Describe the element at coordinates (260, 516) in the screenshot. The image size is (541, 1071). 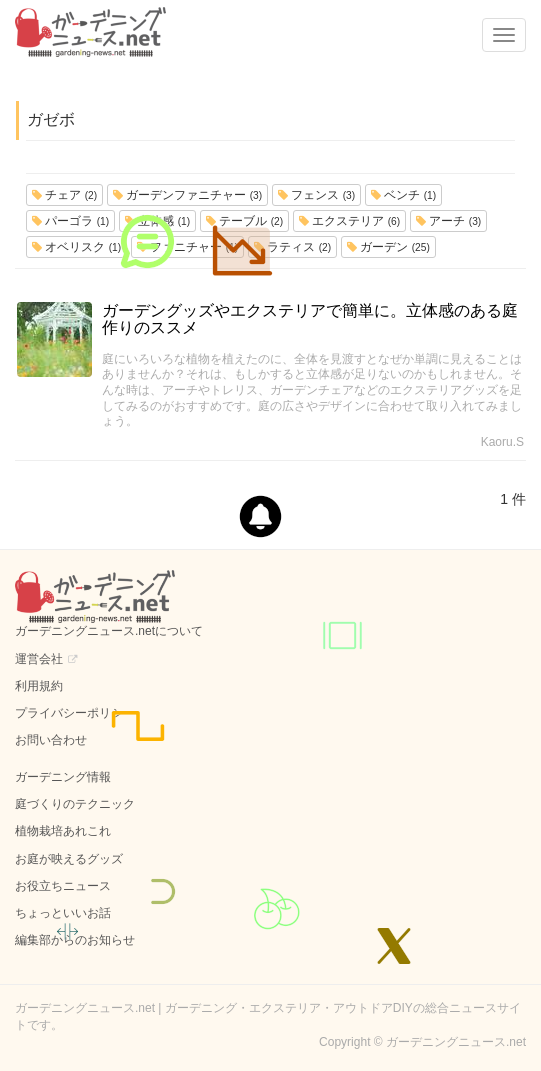
I see `view notifications` at that location.